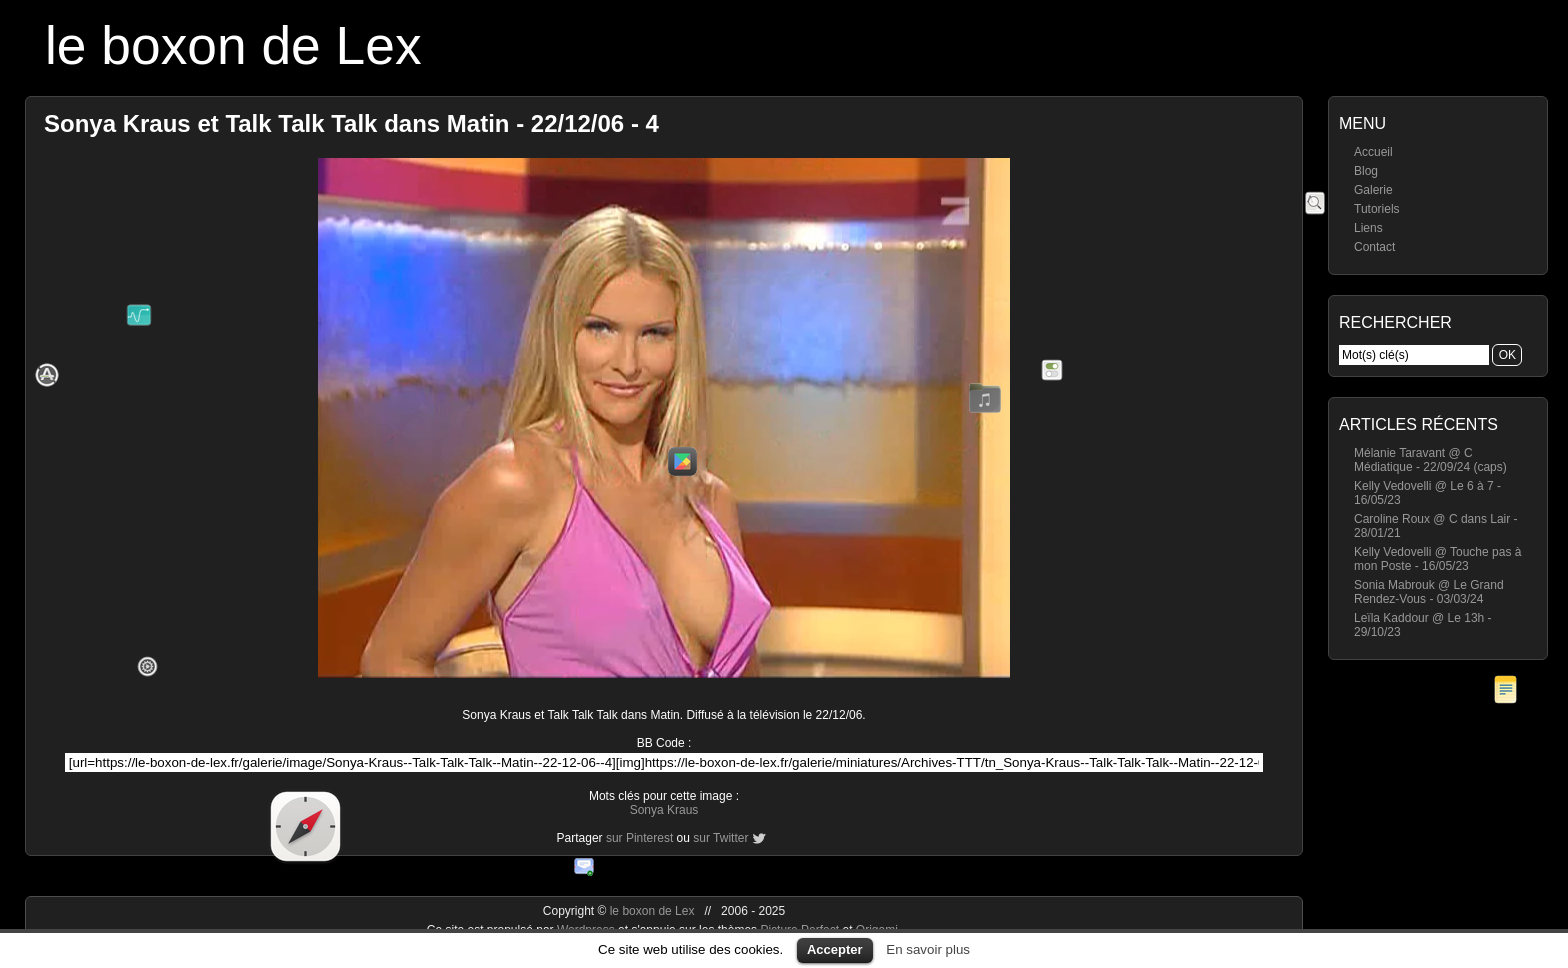 The width and height of the screenshot is (1568, 968). What do you see at coordinates (1052, 370) in the screenshot?
I see `open desktop preferences or settings` at bounding box center [1052, 370].